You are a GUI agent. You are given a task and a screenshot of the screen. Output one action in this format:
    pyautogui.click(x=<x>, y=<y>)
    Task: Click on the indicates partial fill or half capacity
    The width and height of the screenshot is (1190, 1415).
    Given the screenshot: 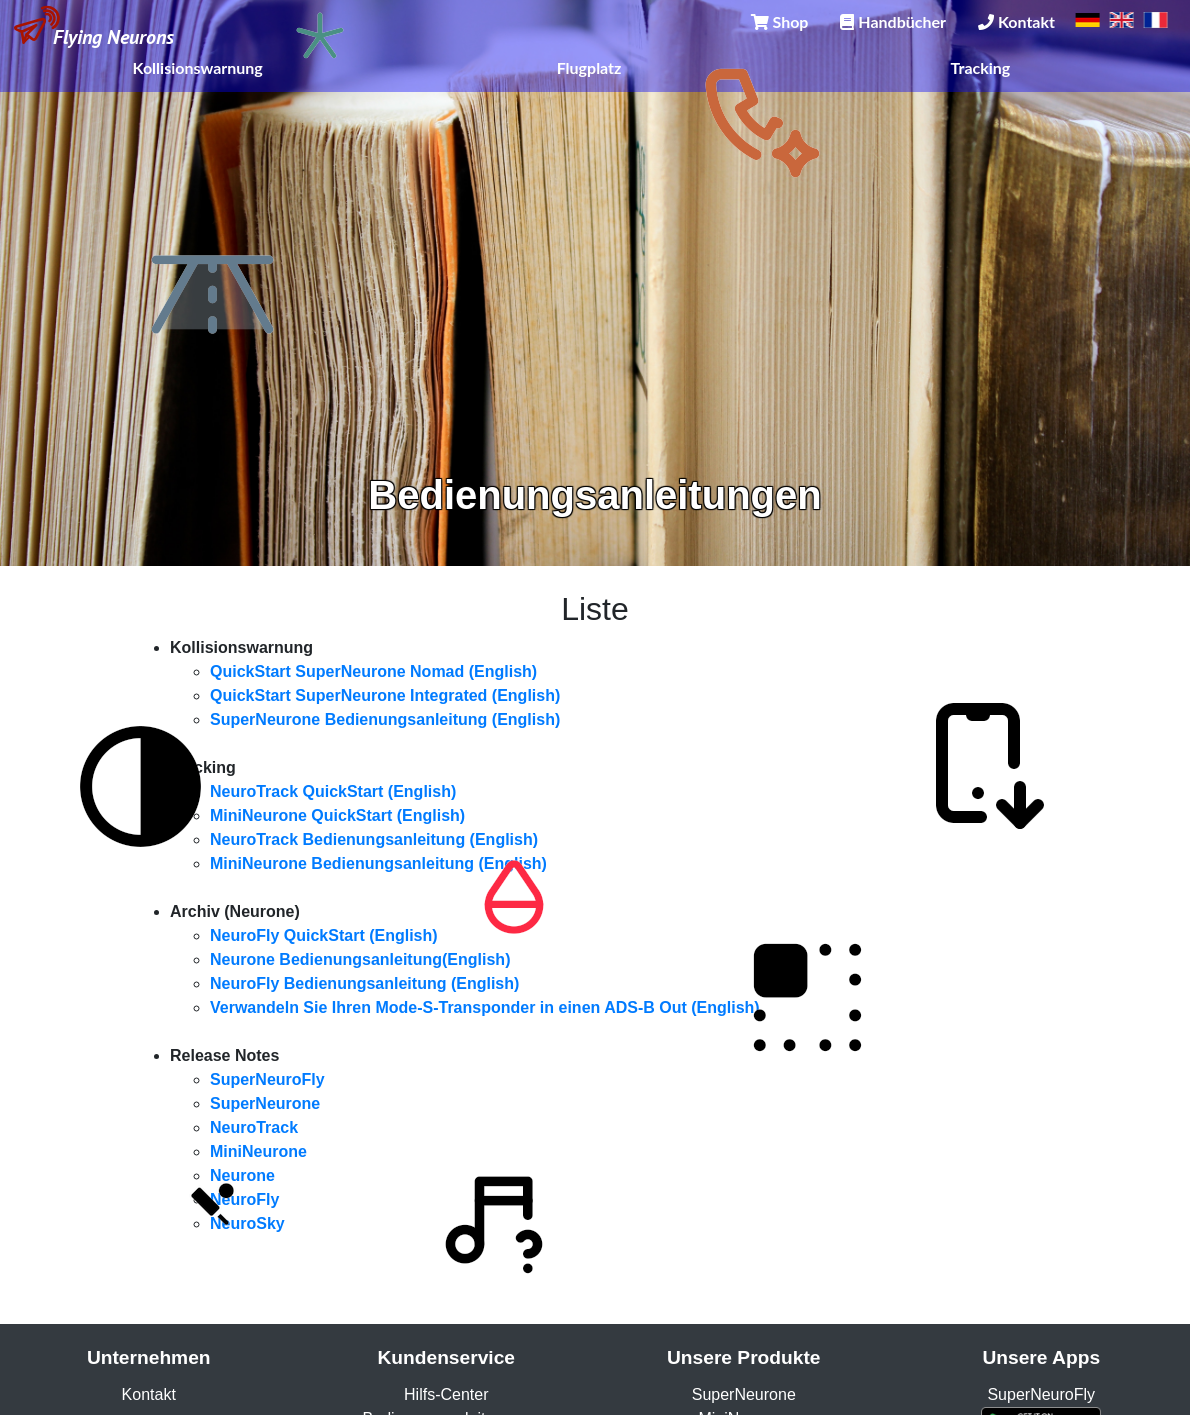 What is the action you would take?
    pyautogui.click(x=514, y=897)
    